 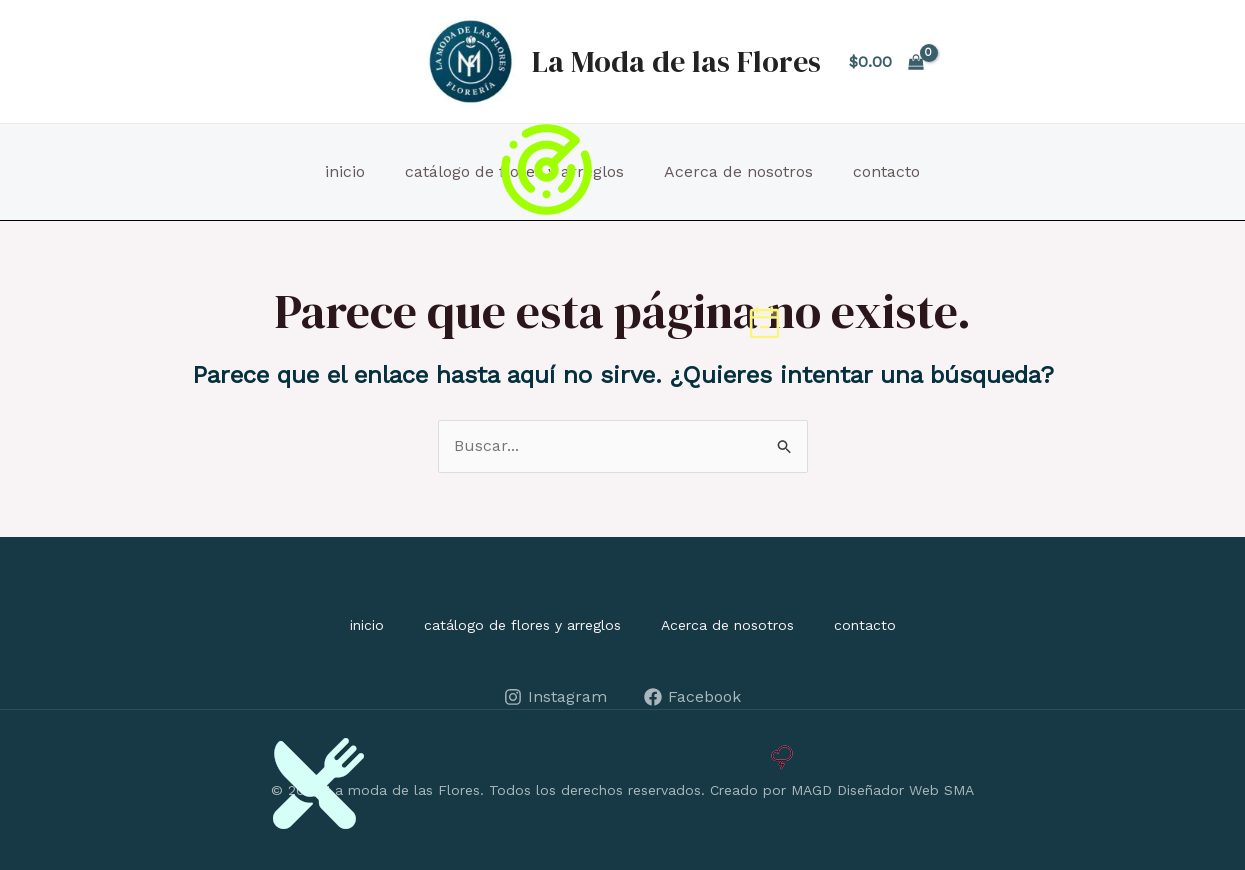 I want to click on scan for nearby devices or signals, so click(x=546, y=169).